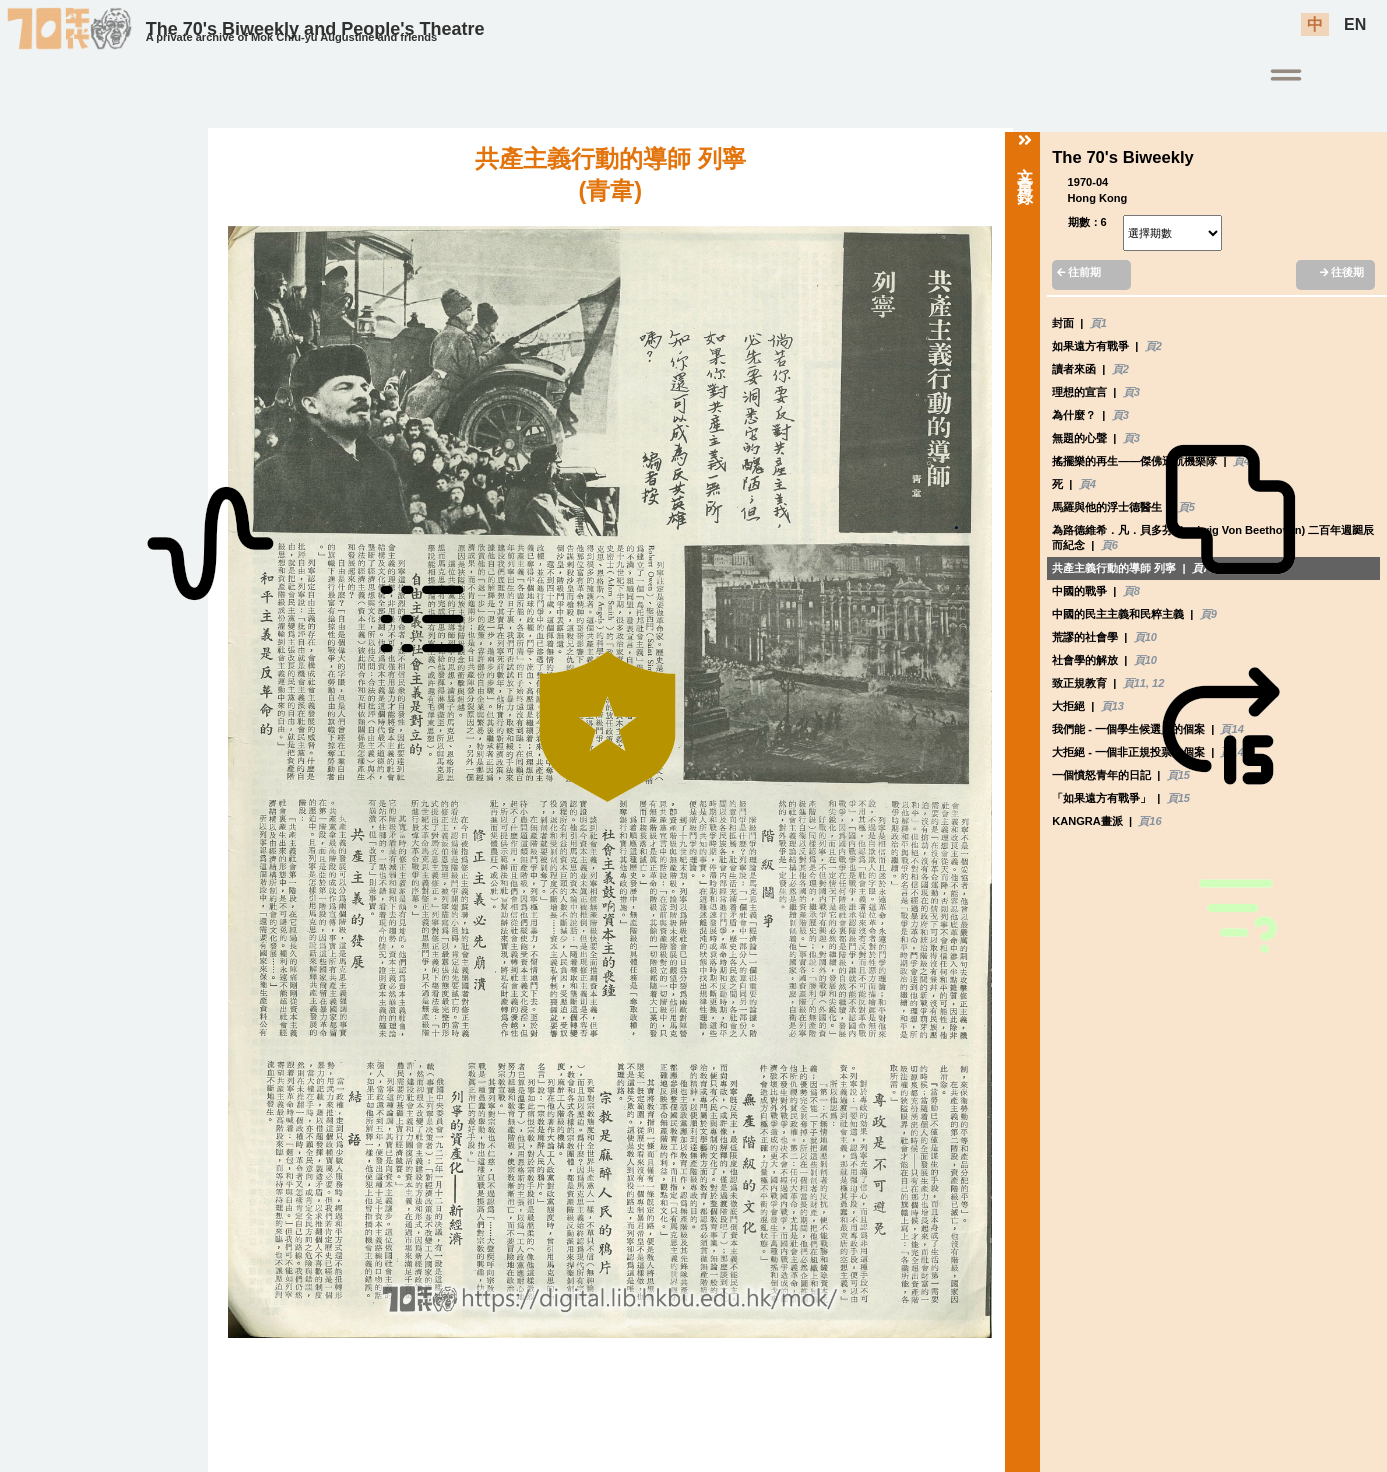 The height and width of the screenshot is (1472, 1387). I want to click on merge or combine selected items, so click(1230, 509).